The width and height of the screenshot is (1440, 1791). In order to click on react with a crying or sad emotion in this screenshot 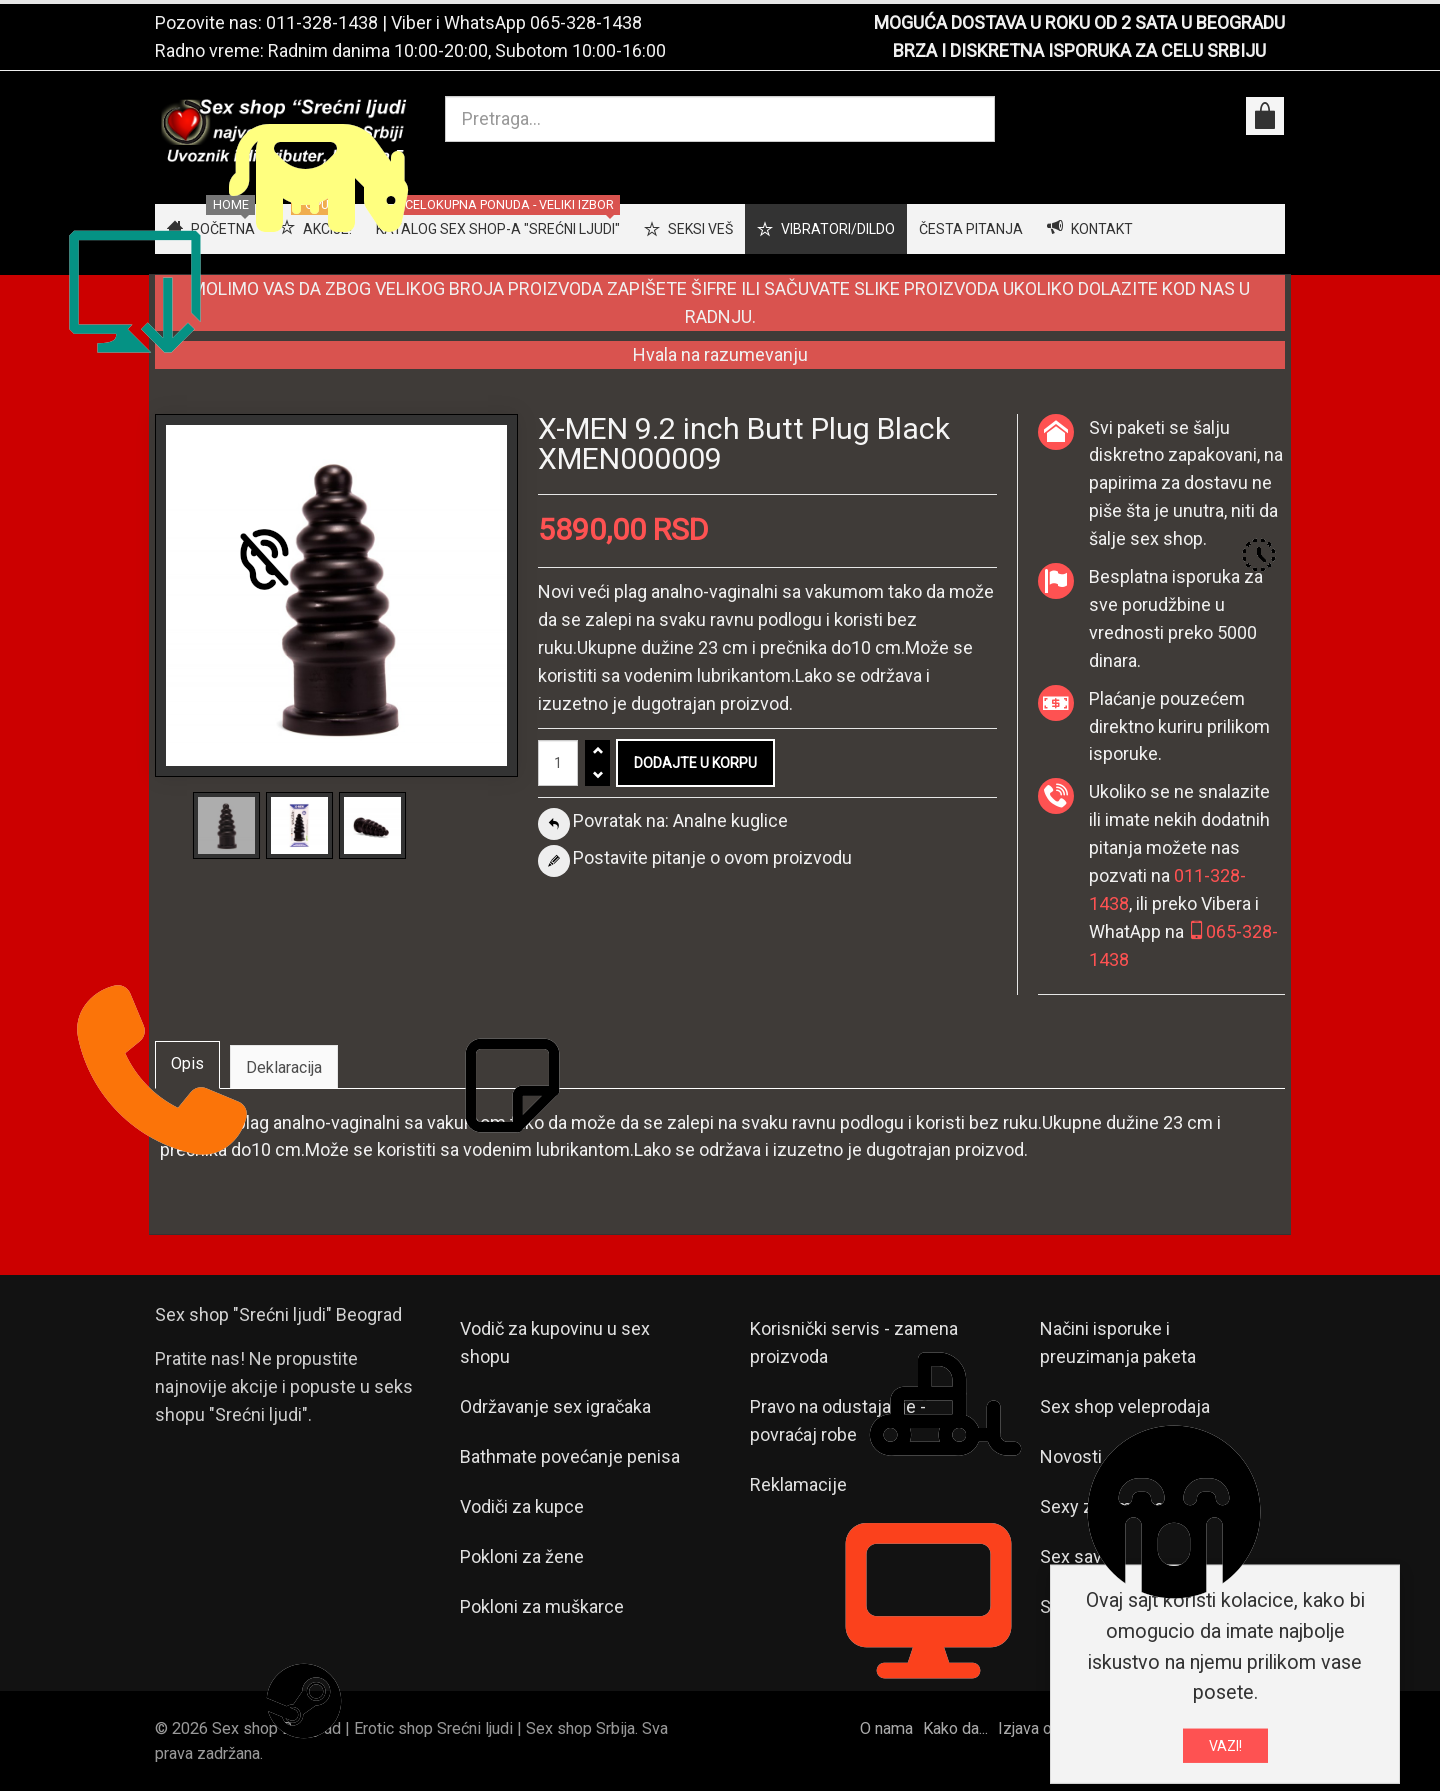, I will do `click(1174, 1512)`.